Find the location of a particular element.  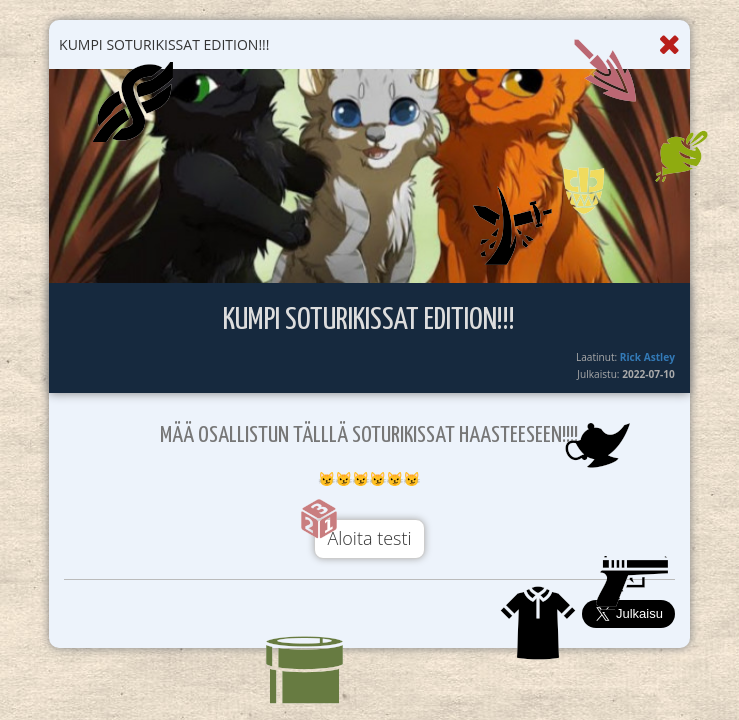

warp or teleport to another location is located at coordinates (304, 663).